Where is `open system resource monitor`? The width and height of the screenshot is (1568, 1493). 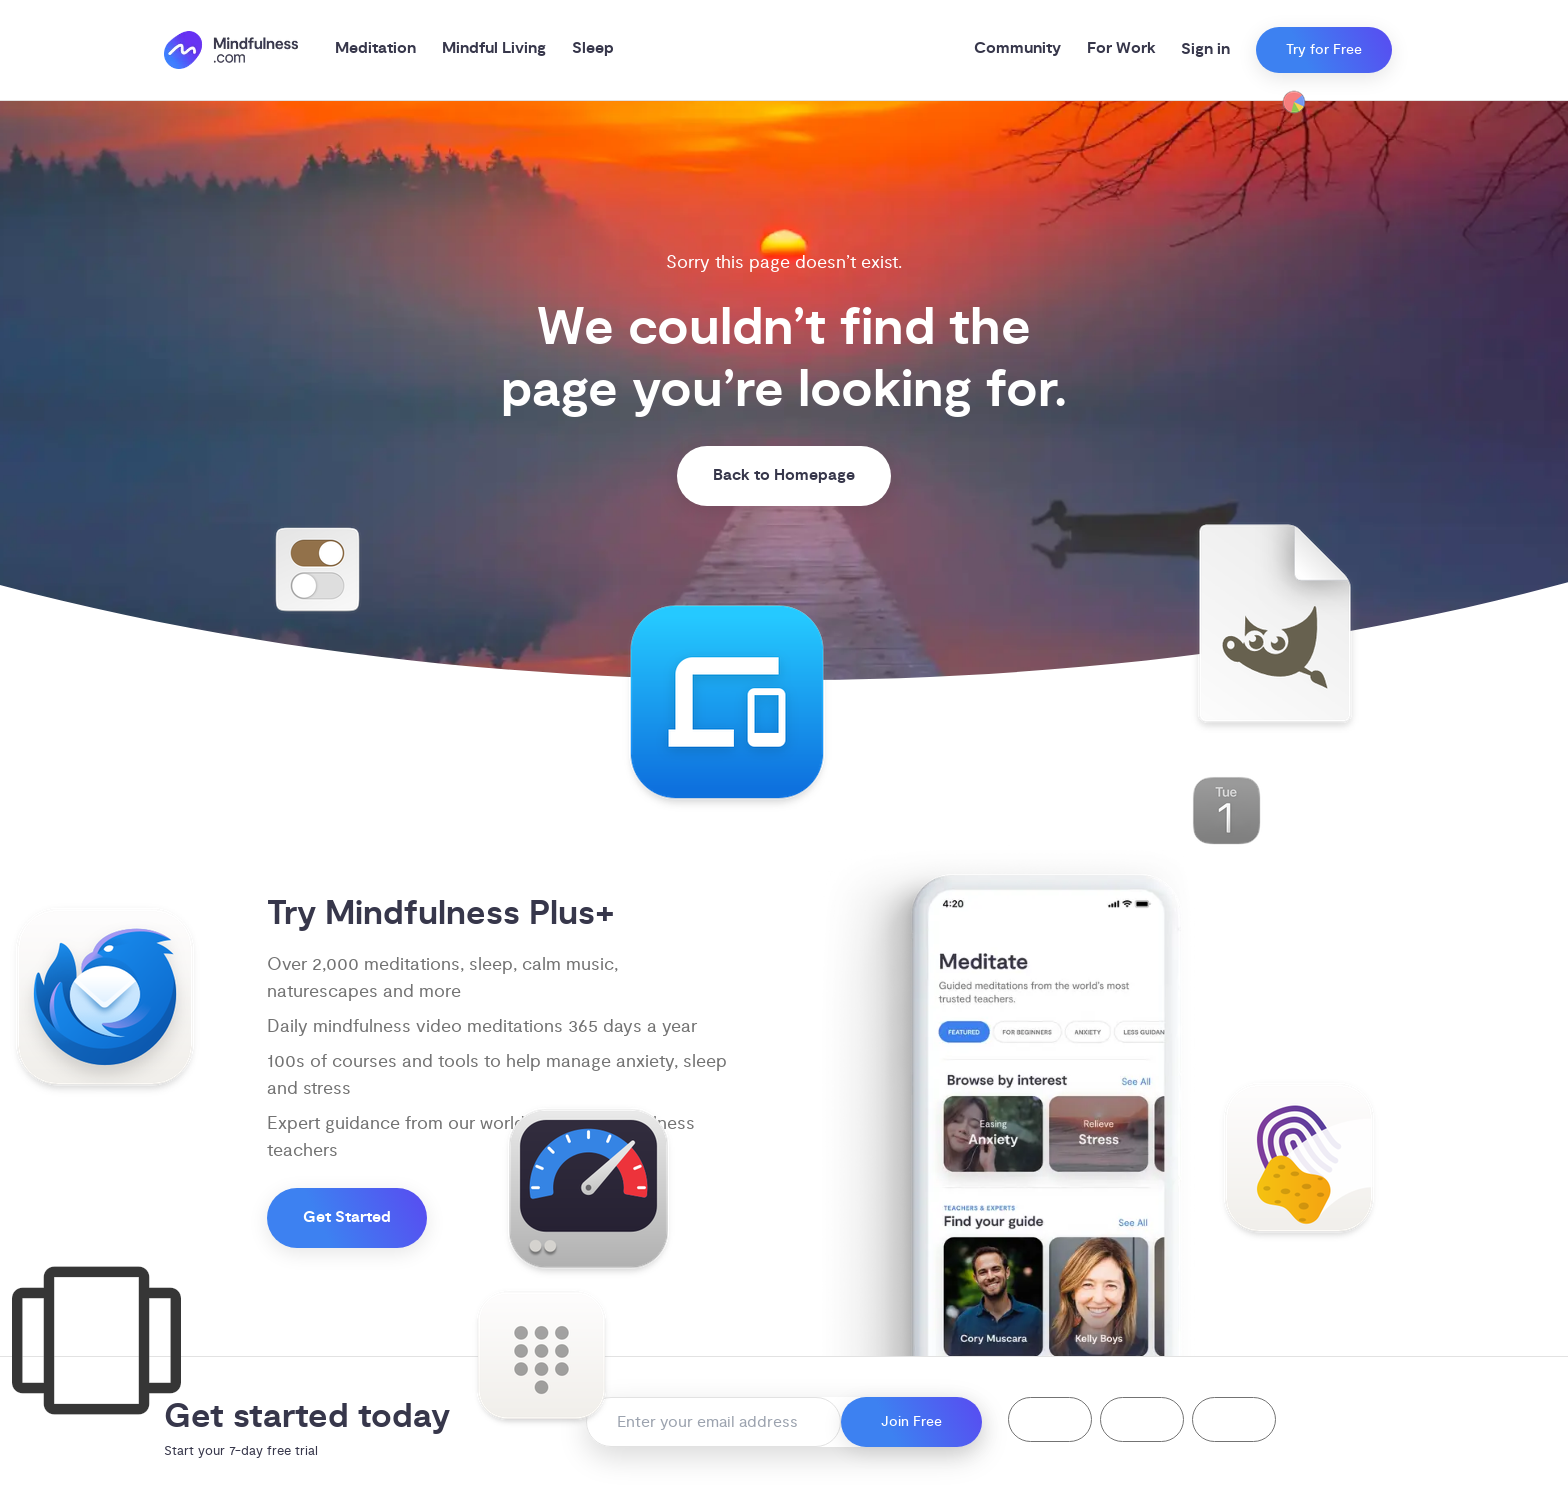 open system resource monitor is located at coordinates (588, 1188).